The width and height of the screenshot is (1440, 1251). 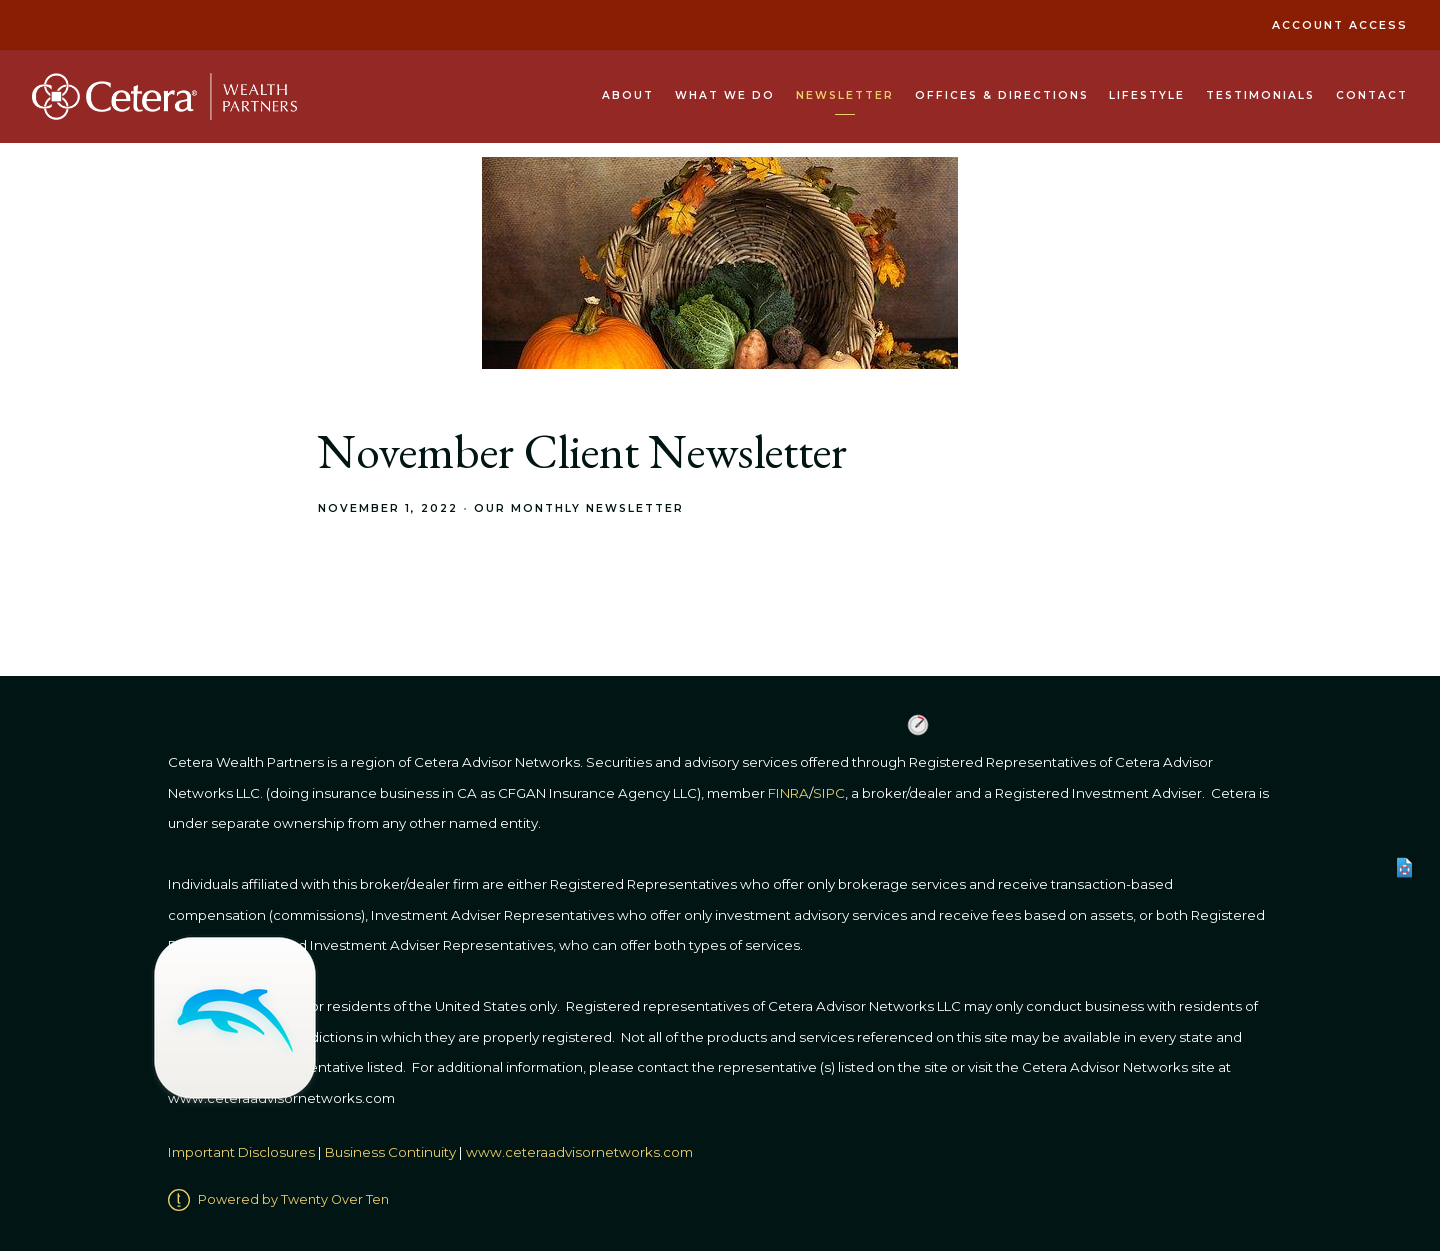 What do you see at coordinates (918, 725) in the screenshot?
I see `open sysprof system profiler` at bounding box center [918, 725].